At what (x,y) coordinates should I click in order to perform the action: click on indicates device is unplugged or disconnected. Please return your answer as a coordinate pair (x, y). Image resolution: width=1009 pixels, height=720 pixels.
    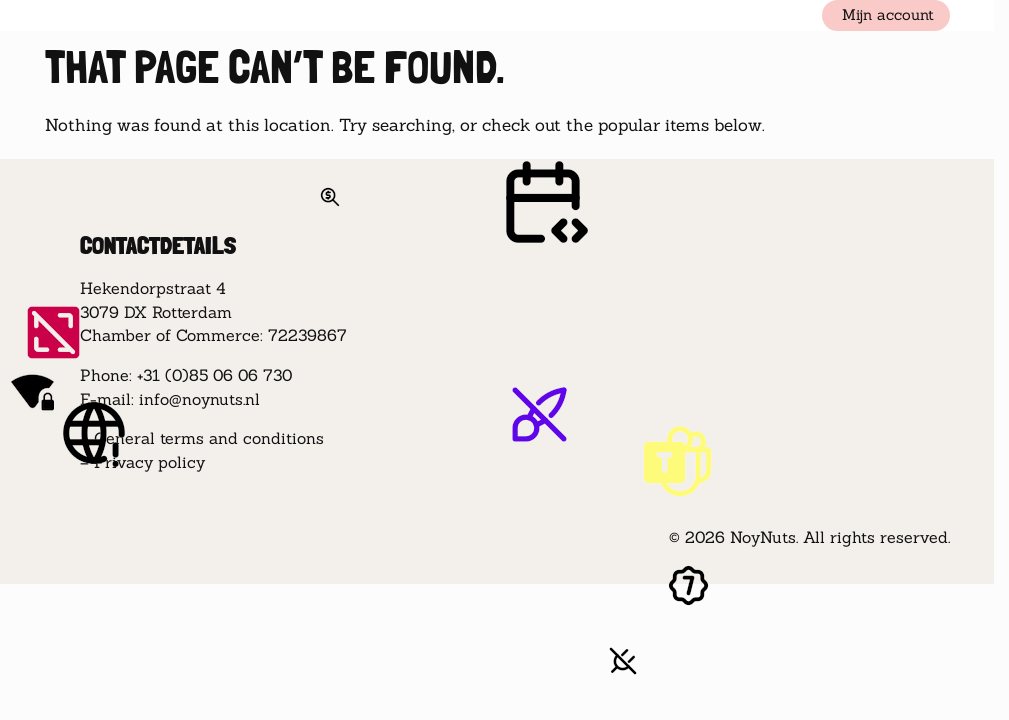
    Looking at the image, I should click on (623, 661).